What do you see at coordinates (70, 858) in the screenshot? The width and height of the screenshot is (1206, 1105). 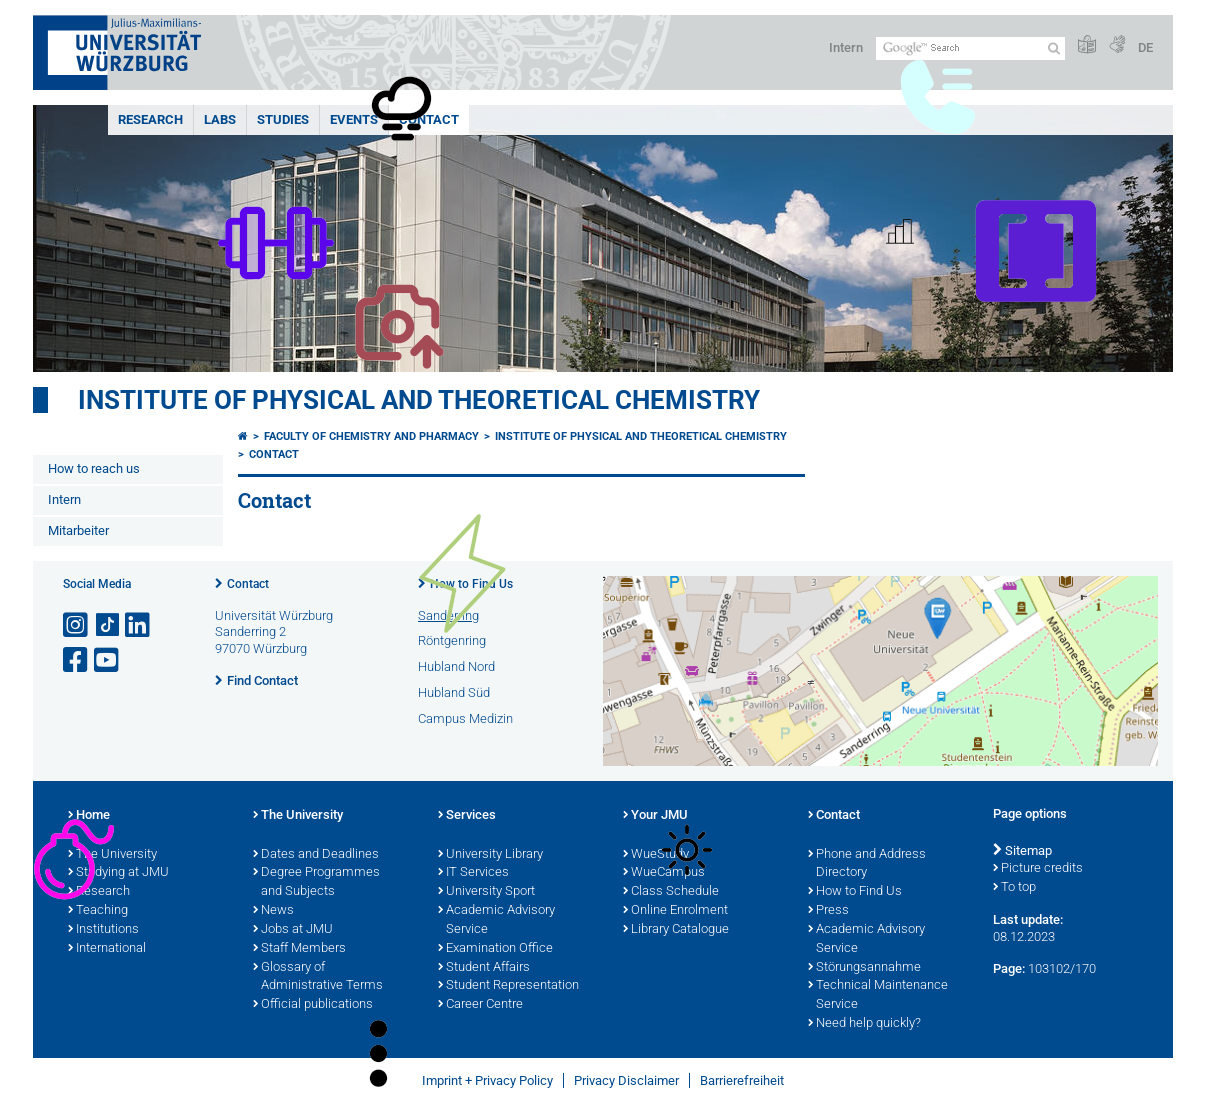 I see `indicates a destructive or dangerous action` at bounding box center [70, 858].